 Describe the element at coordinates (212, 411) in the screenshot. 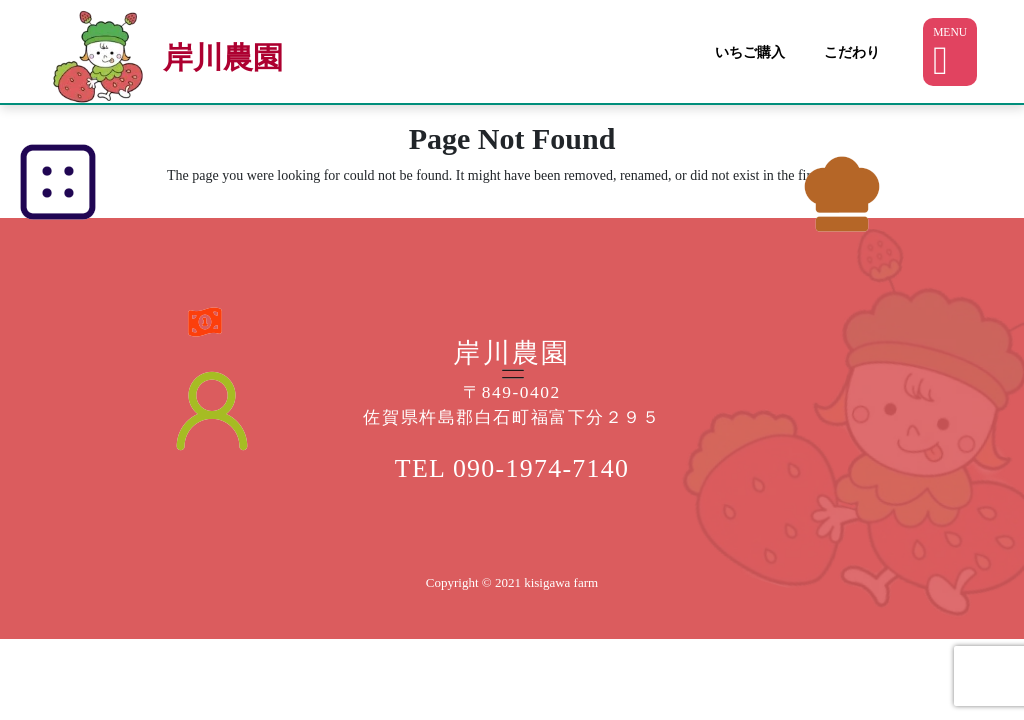

I see `view your profile` at that location.